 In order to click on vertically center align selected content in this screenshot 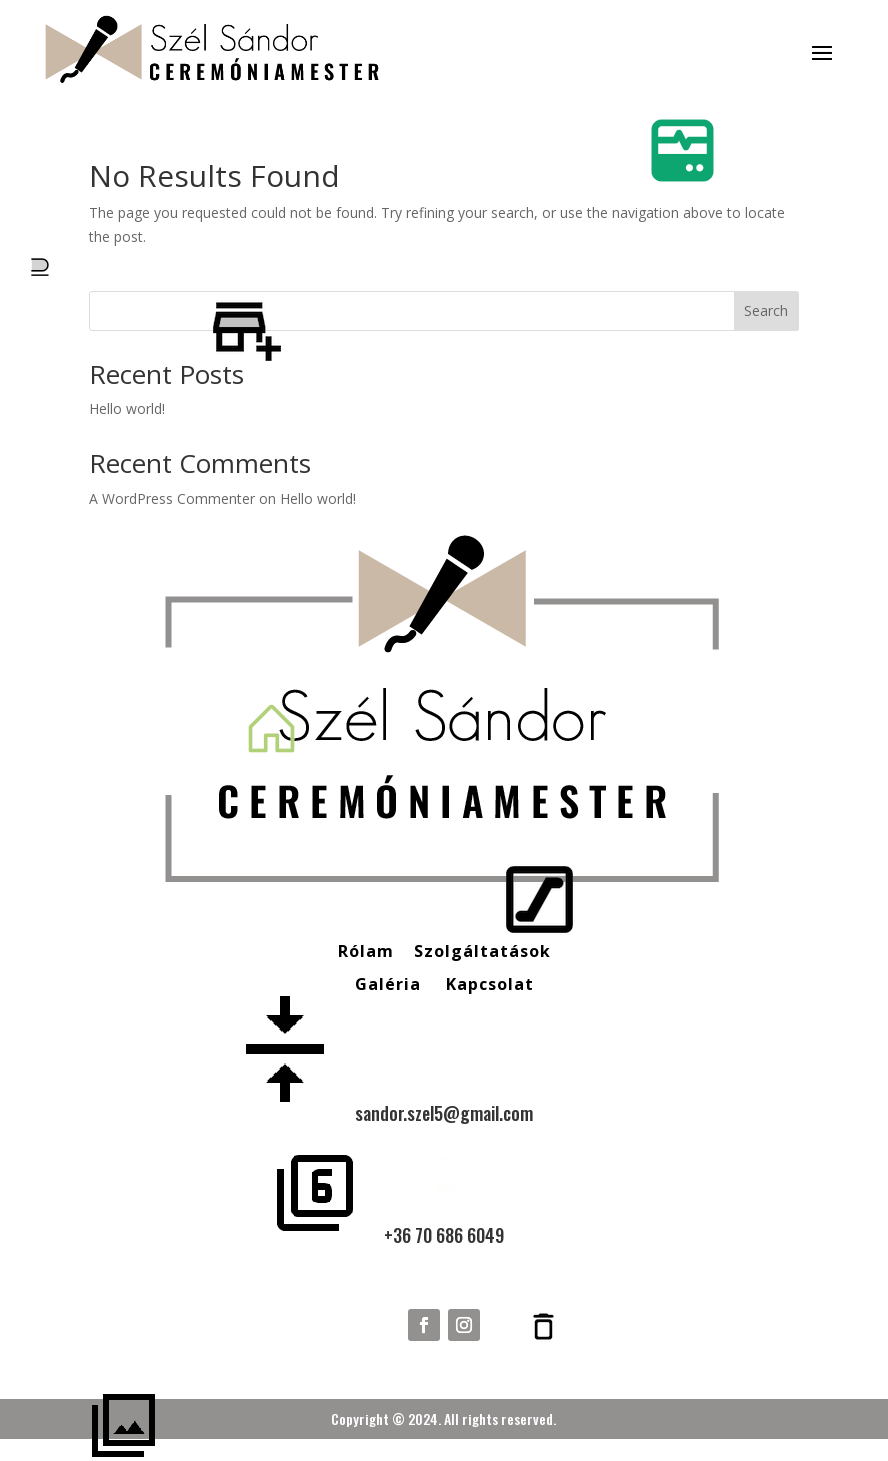, I will do `click(285, 1049)`.